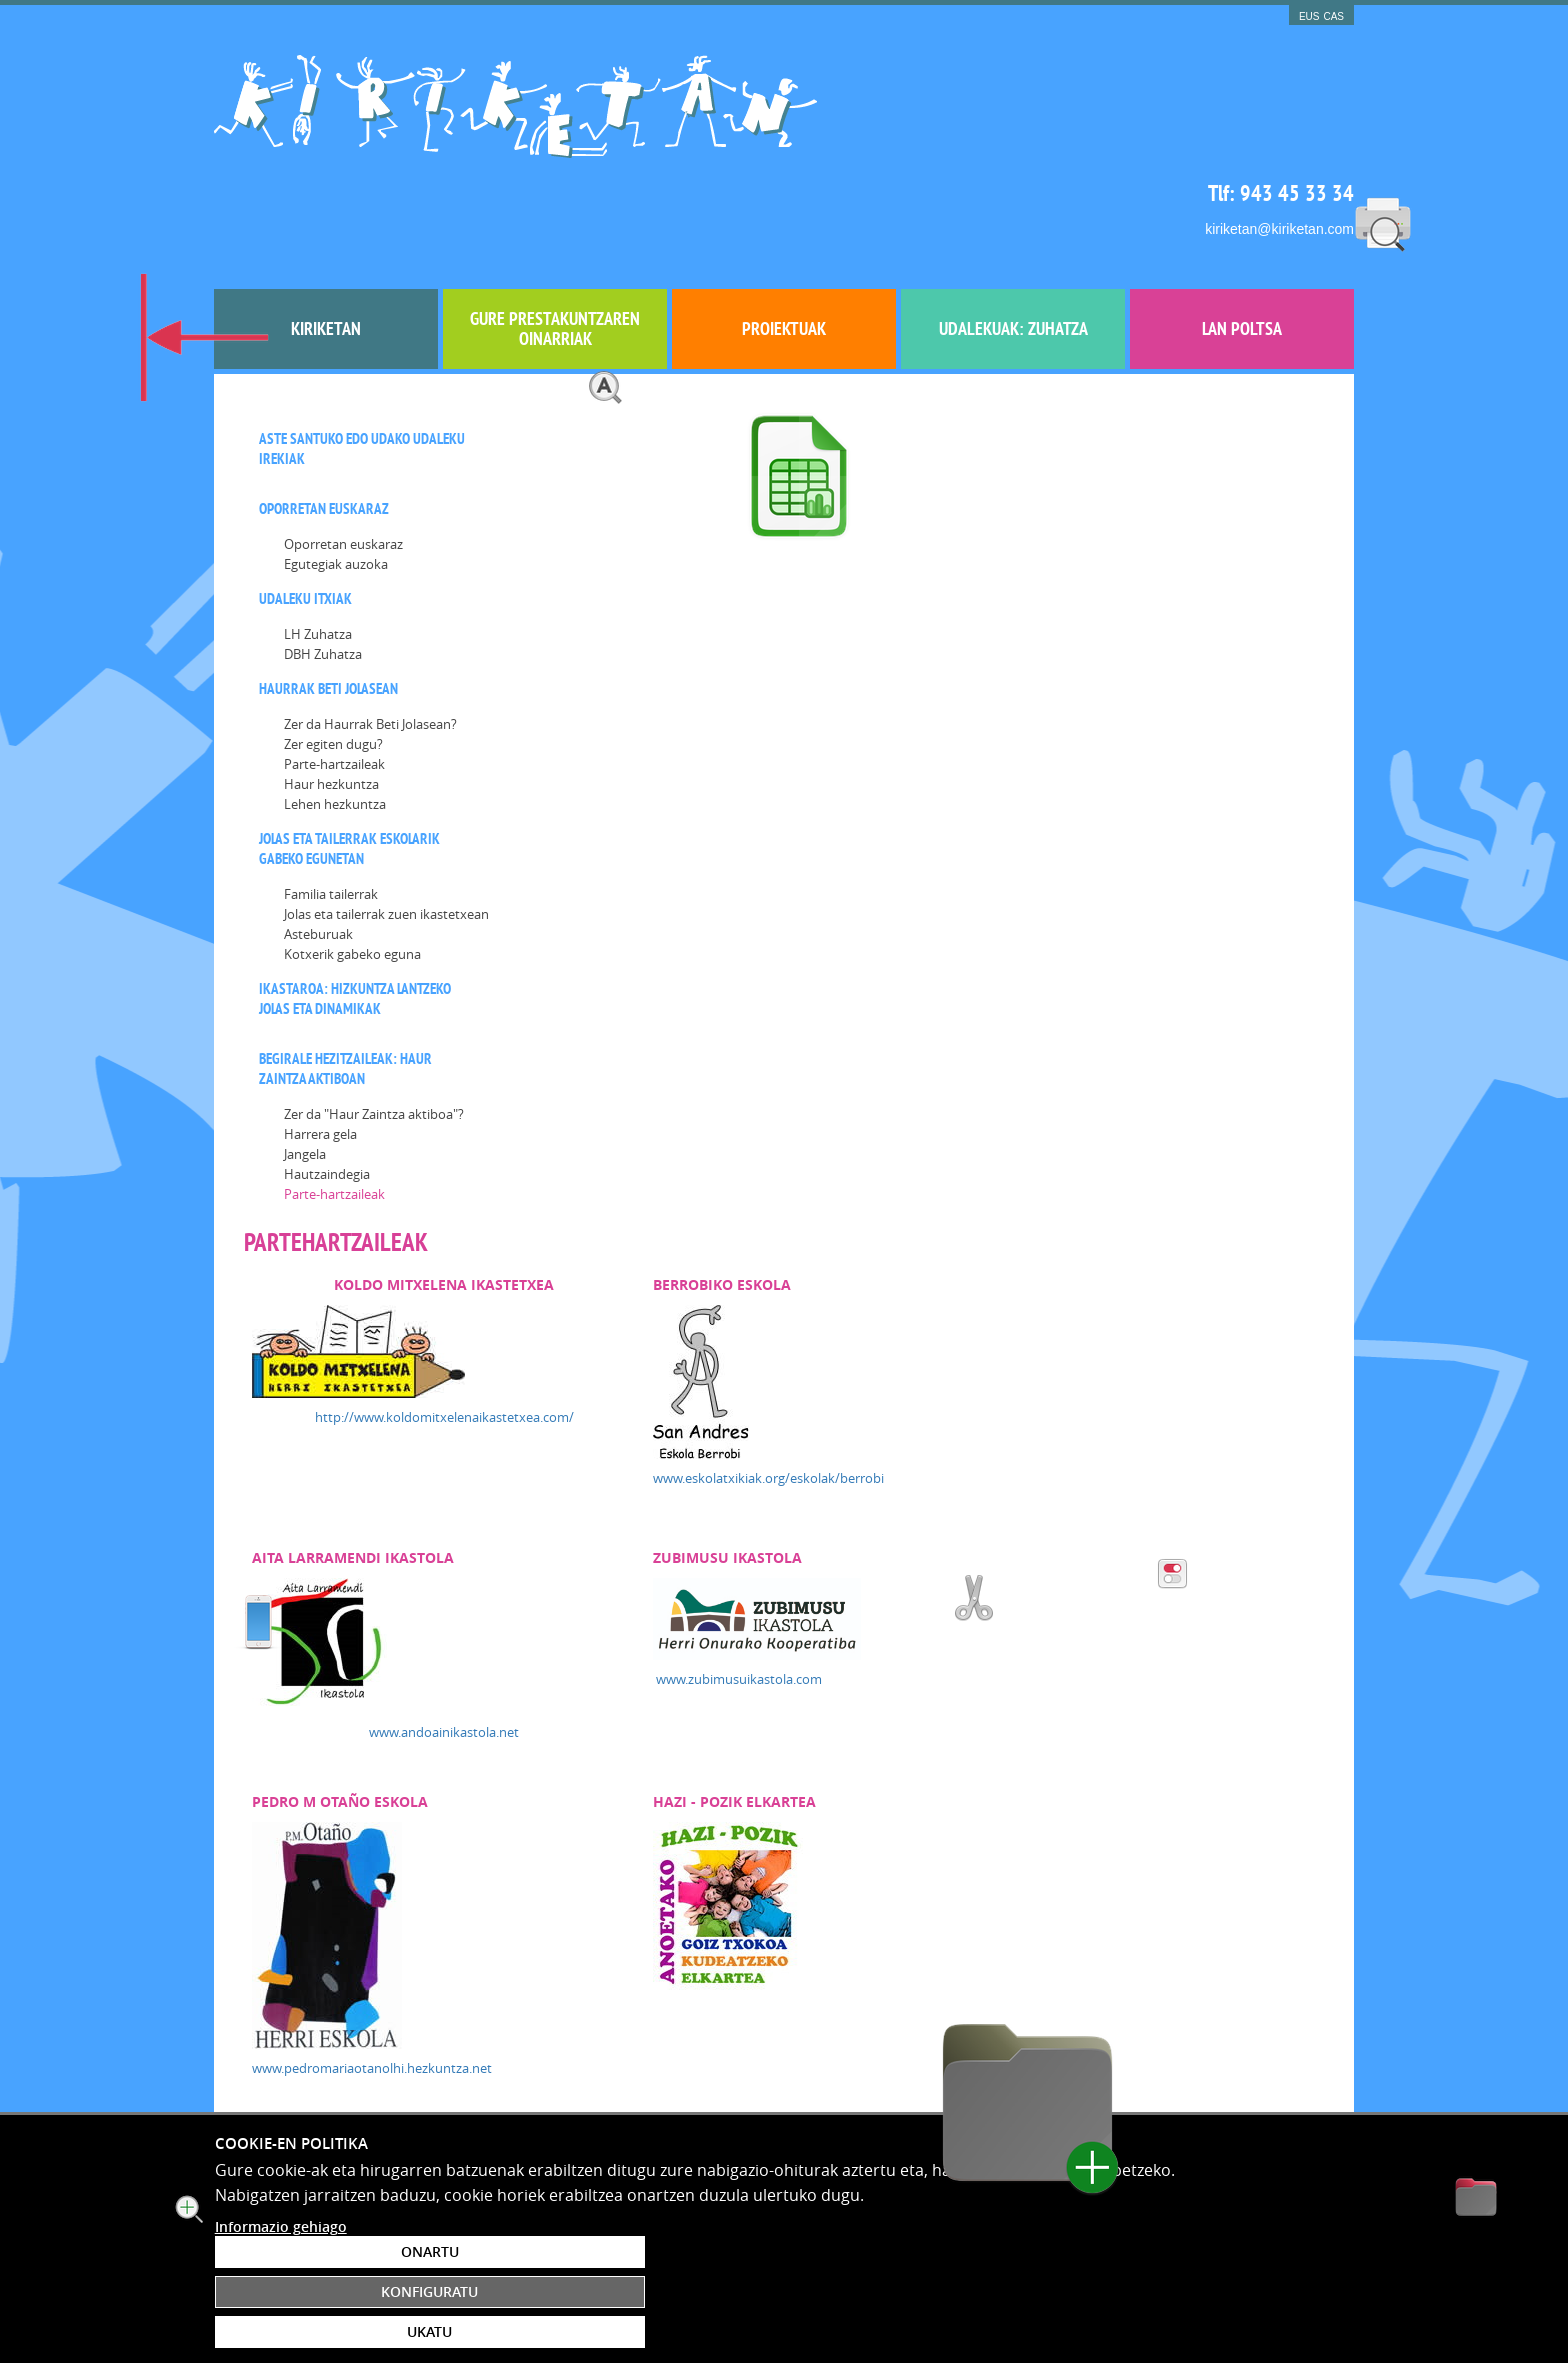 The width and height of the screenshot is (1568, 2363). I want to click on open a spreadsheet template file, so click(799, 476).